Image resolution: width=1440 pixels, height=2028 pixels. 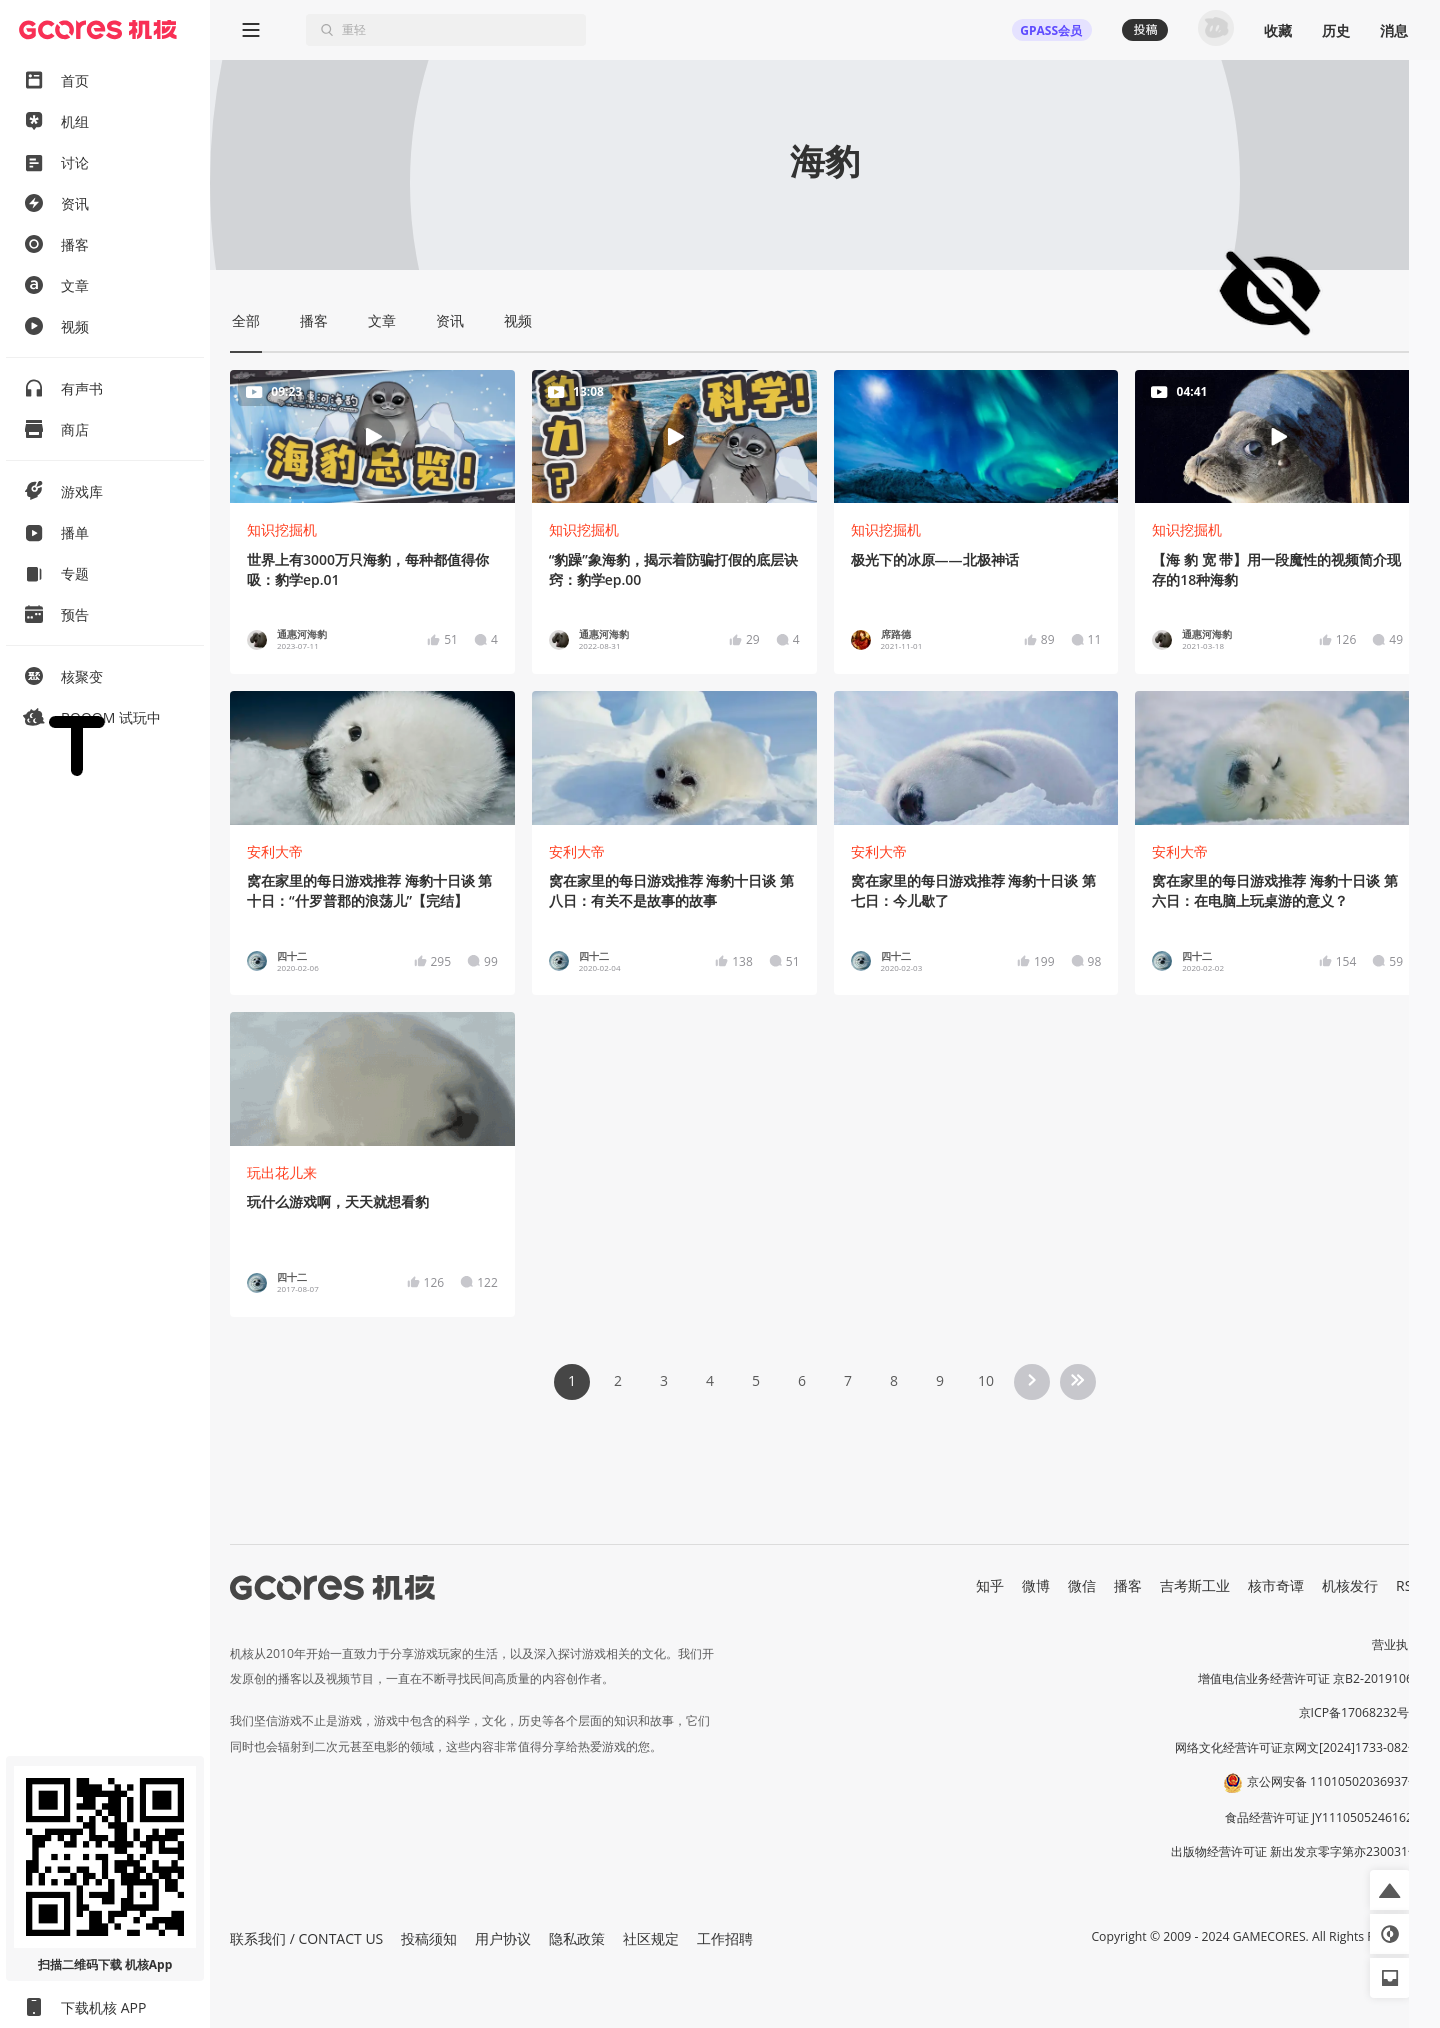 I want to click on hide password or sensitive content, so click(x=1270, y=293).